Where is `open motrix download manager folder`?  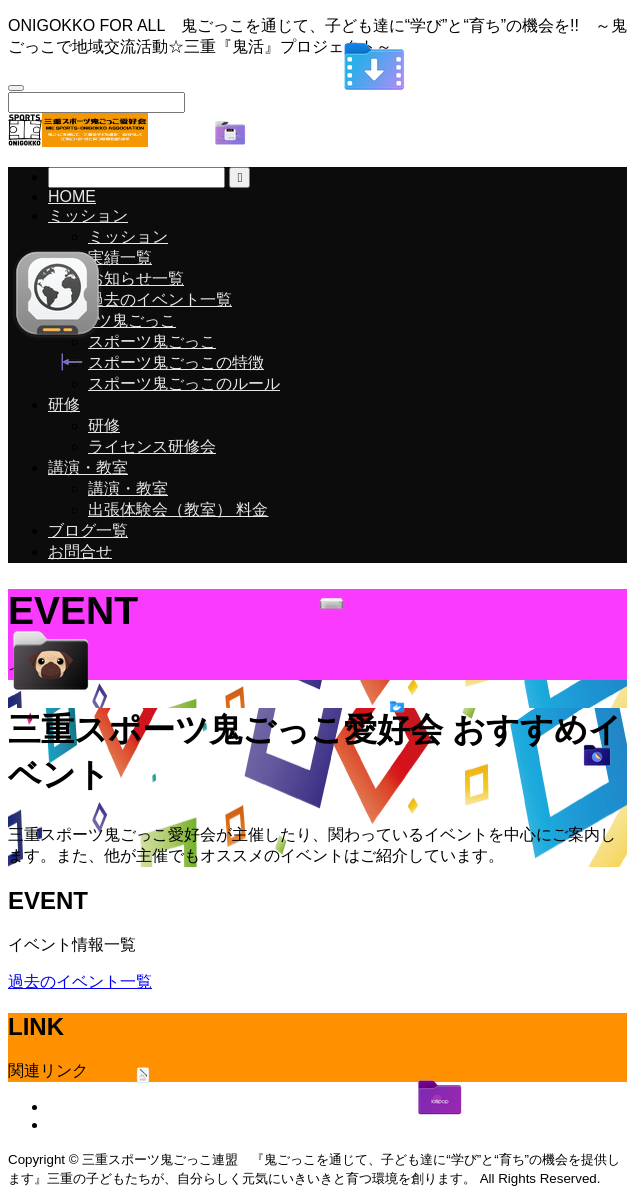
open motrix download manager folder is located at coordinates (230, 134).